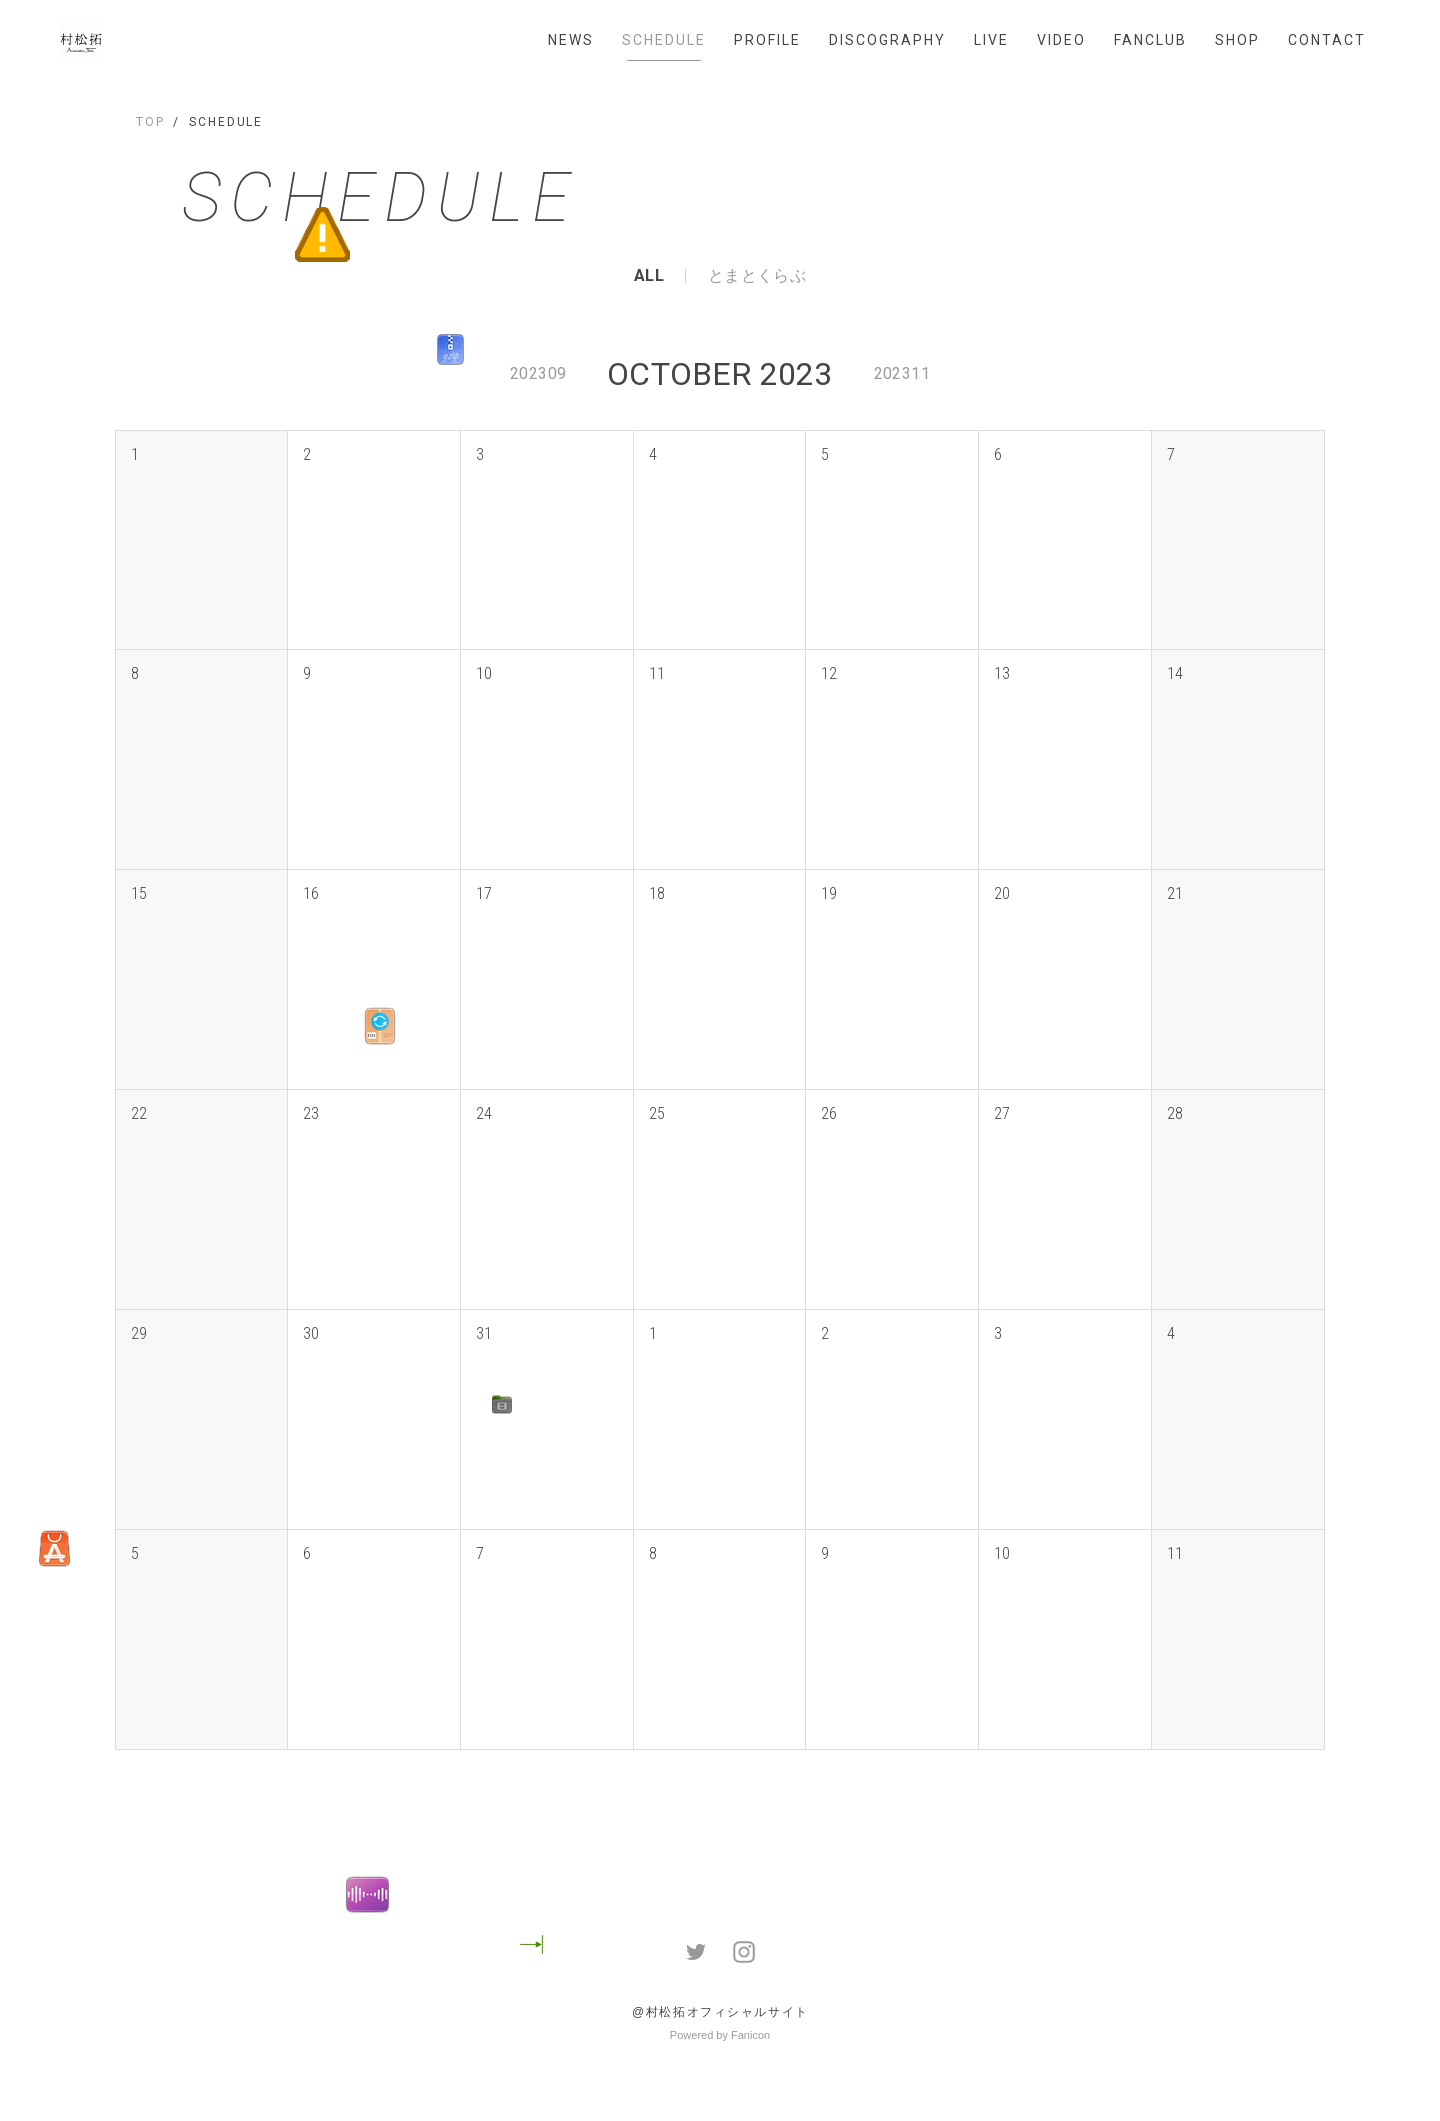  What do you see at coordinates (367, 1894) in the screenshot?
I see `open the audio recorder app` at bounding box center [367, 1894].